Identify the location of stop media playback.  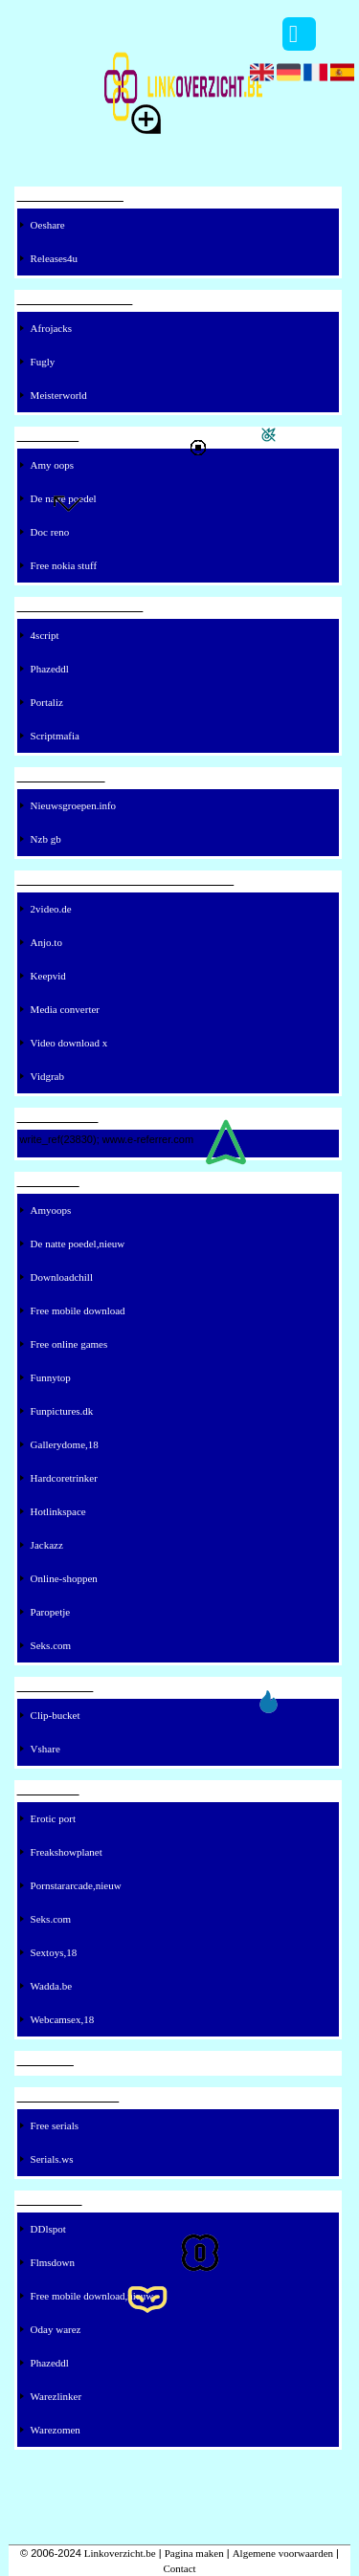
(198, 448).